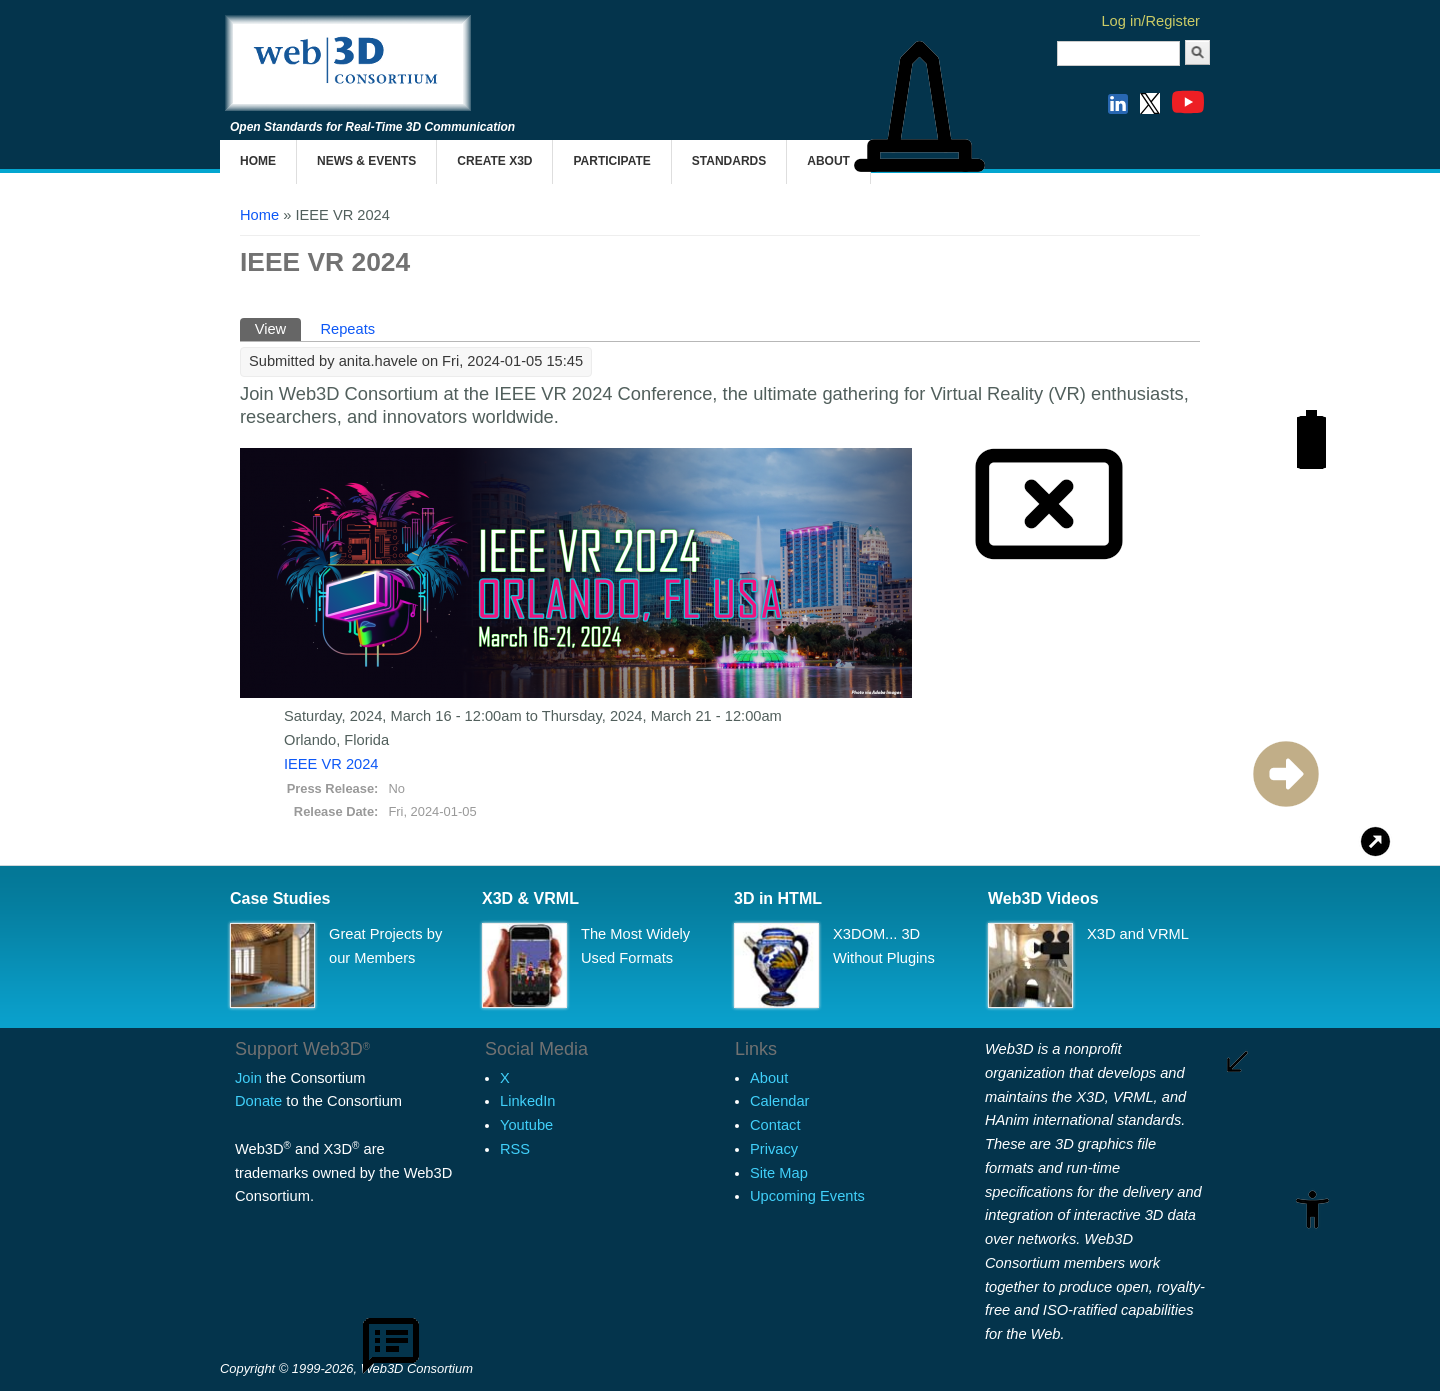  Describe the element at coordinates (1237, 1062) in the screenshot. I see `indicates an incoming call was received` at that location.